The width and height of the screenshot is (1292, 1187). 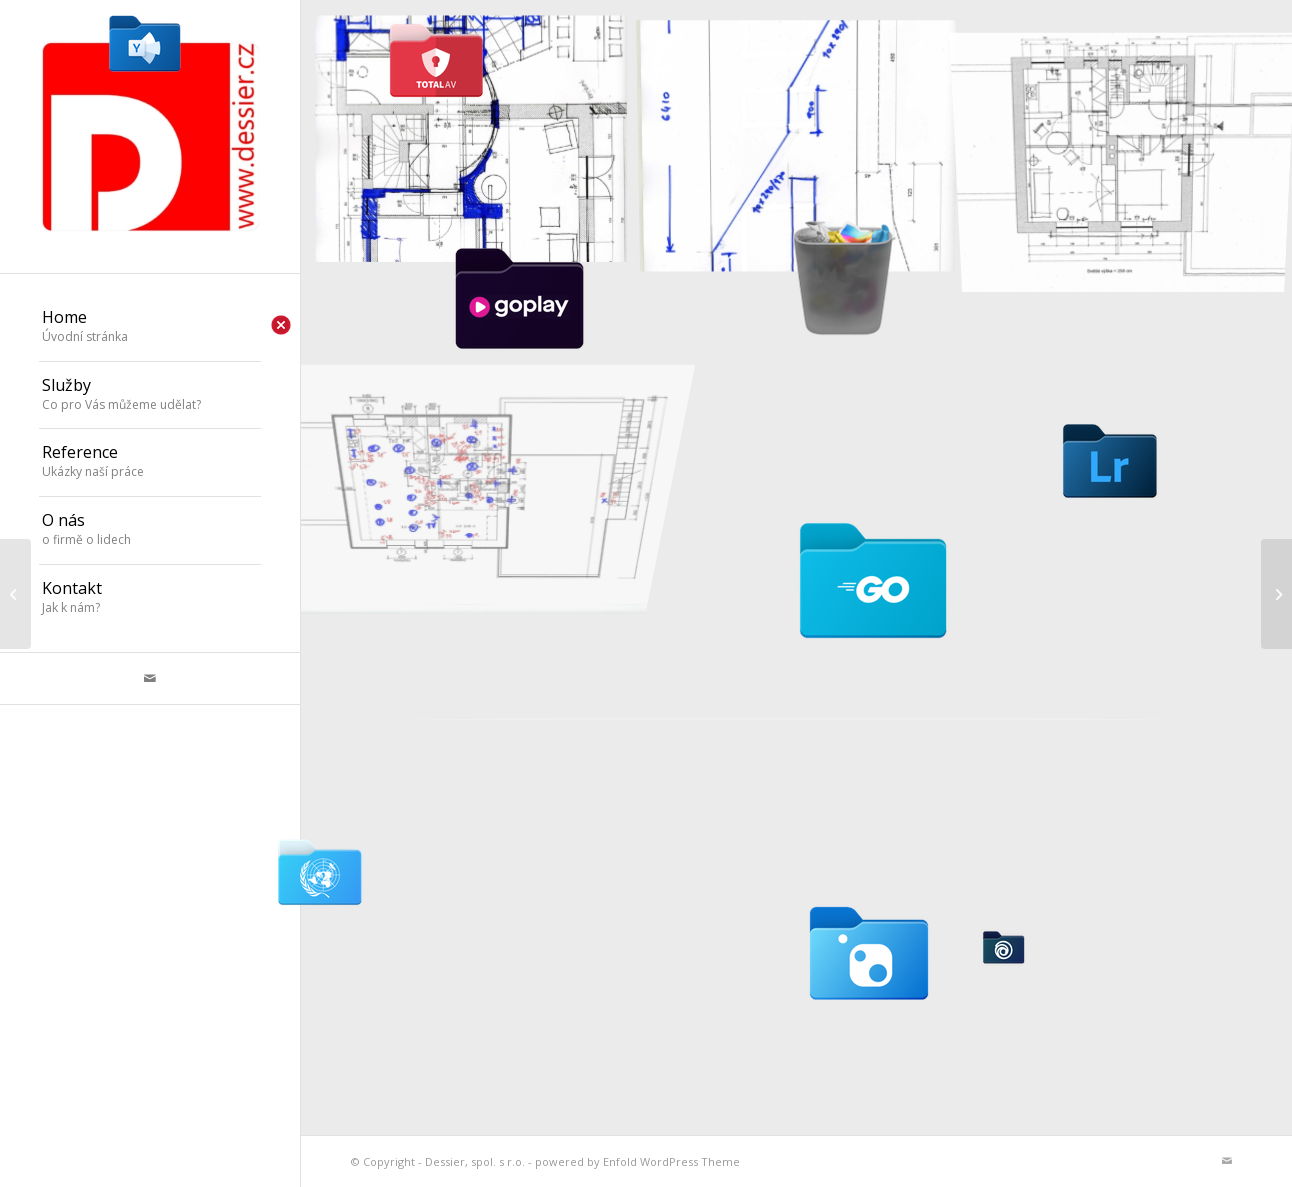 What do you see at coordinates (519, 302) in the screenshot?
I see `open folder containing goplay media files` at bounding box center [519, 302].